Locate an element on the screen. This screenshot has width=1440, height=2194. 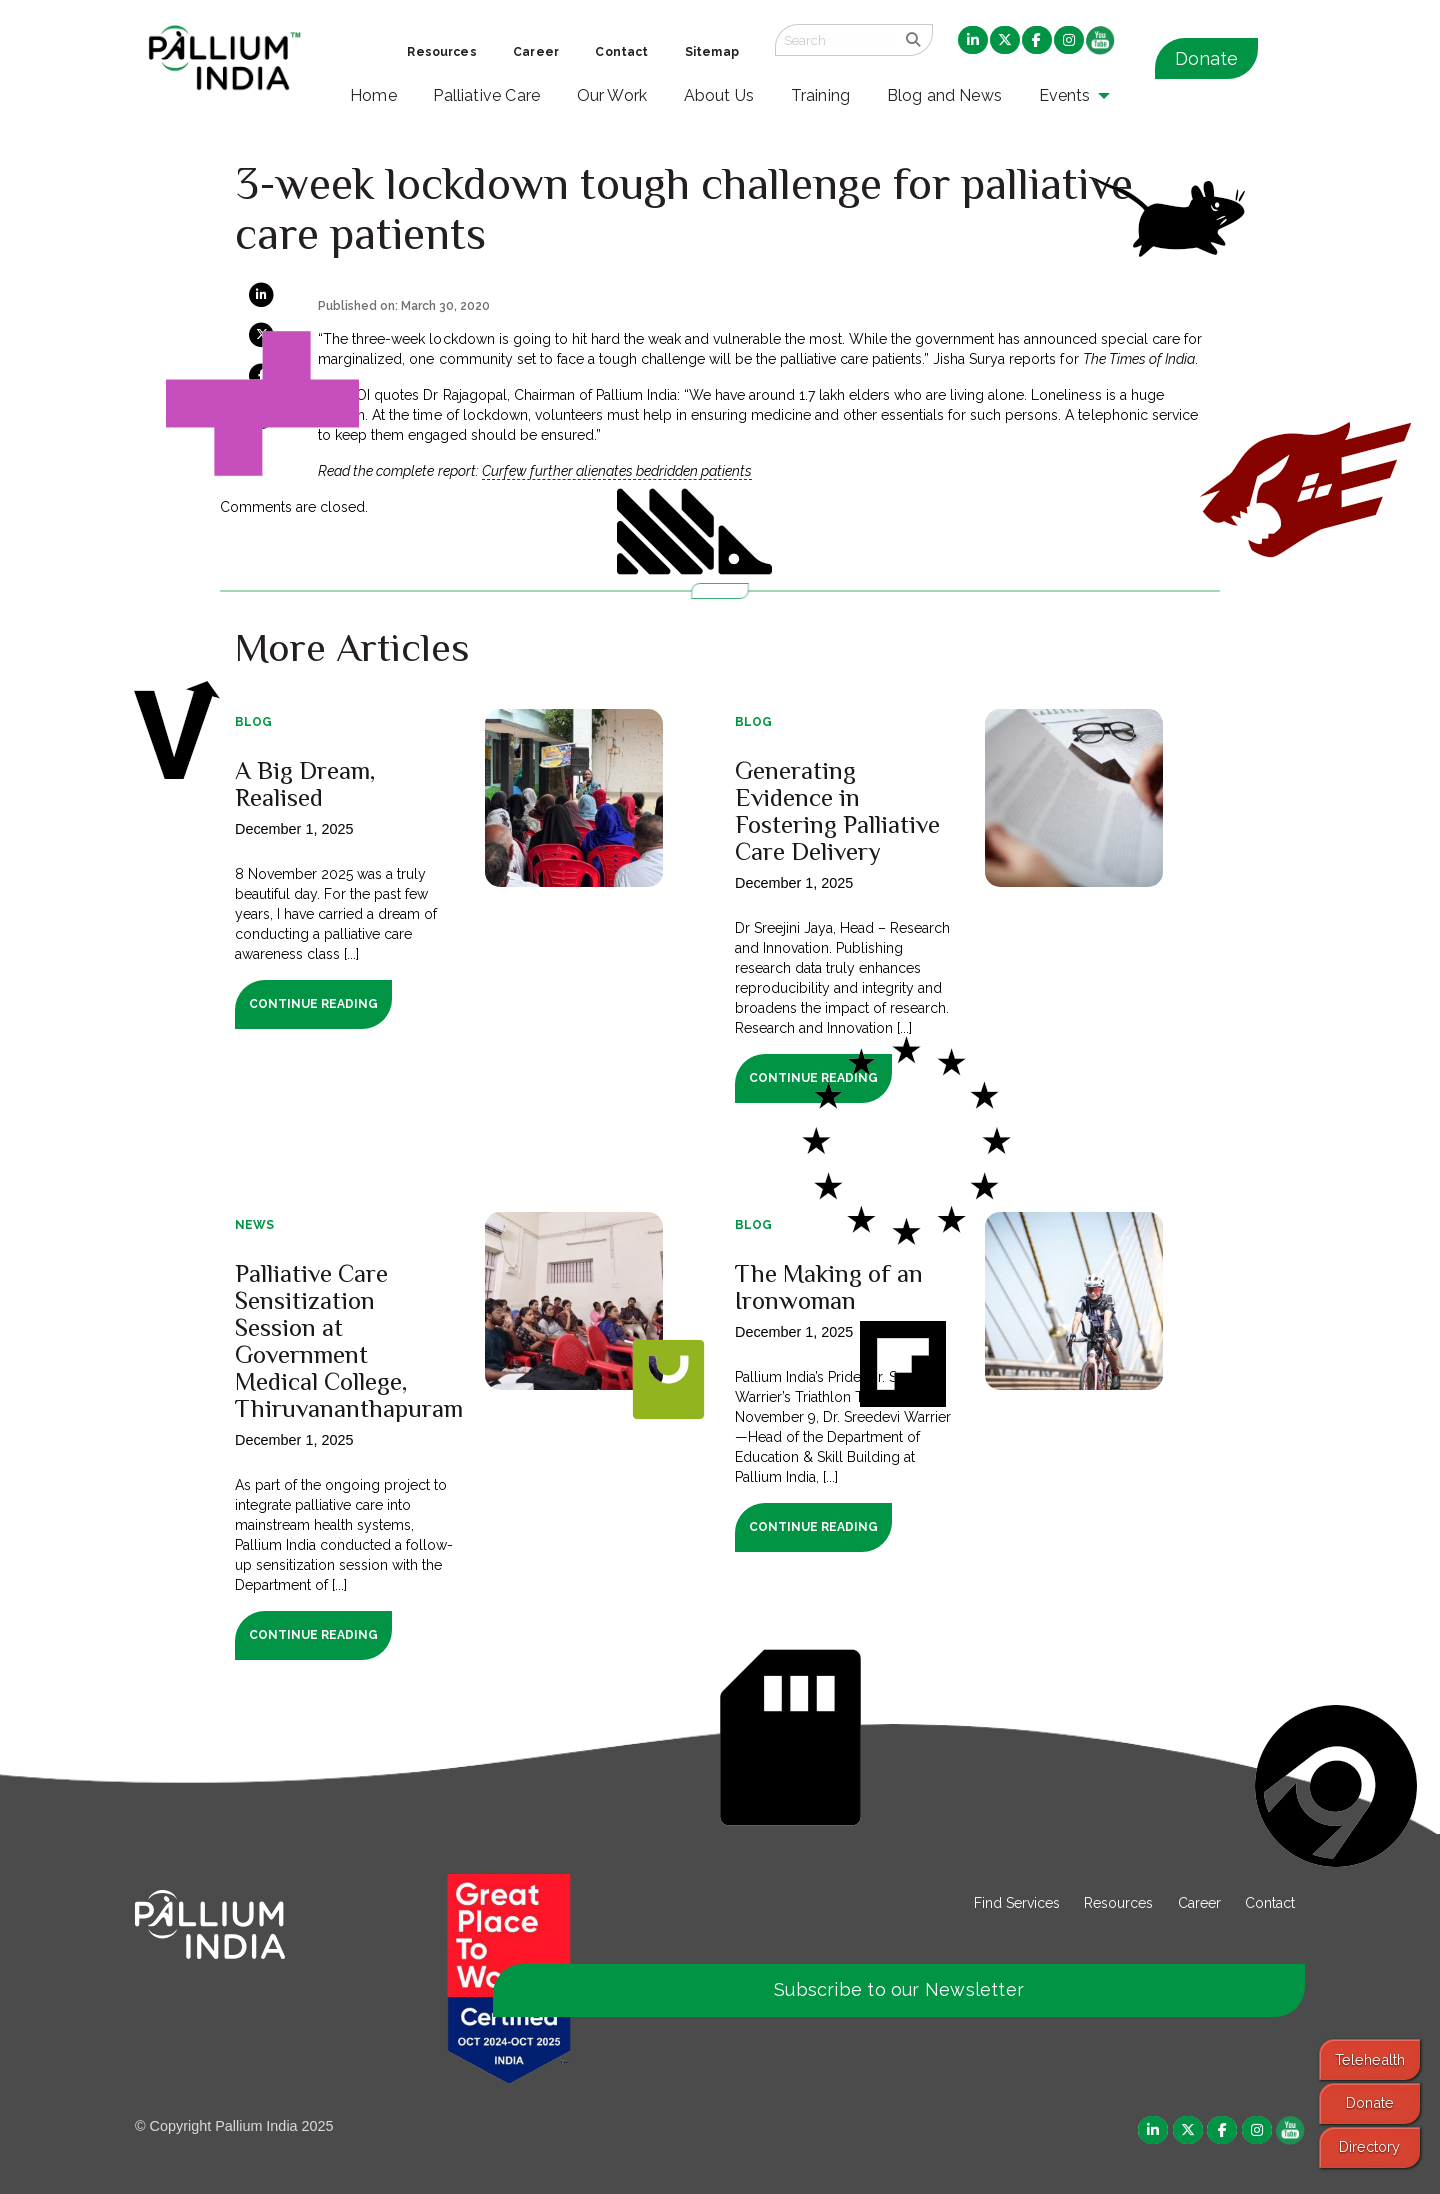
view your shopping bag is located at coordinates (668, 1379).